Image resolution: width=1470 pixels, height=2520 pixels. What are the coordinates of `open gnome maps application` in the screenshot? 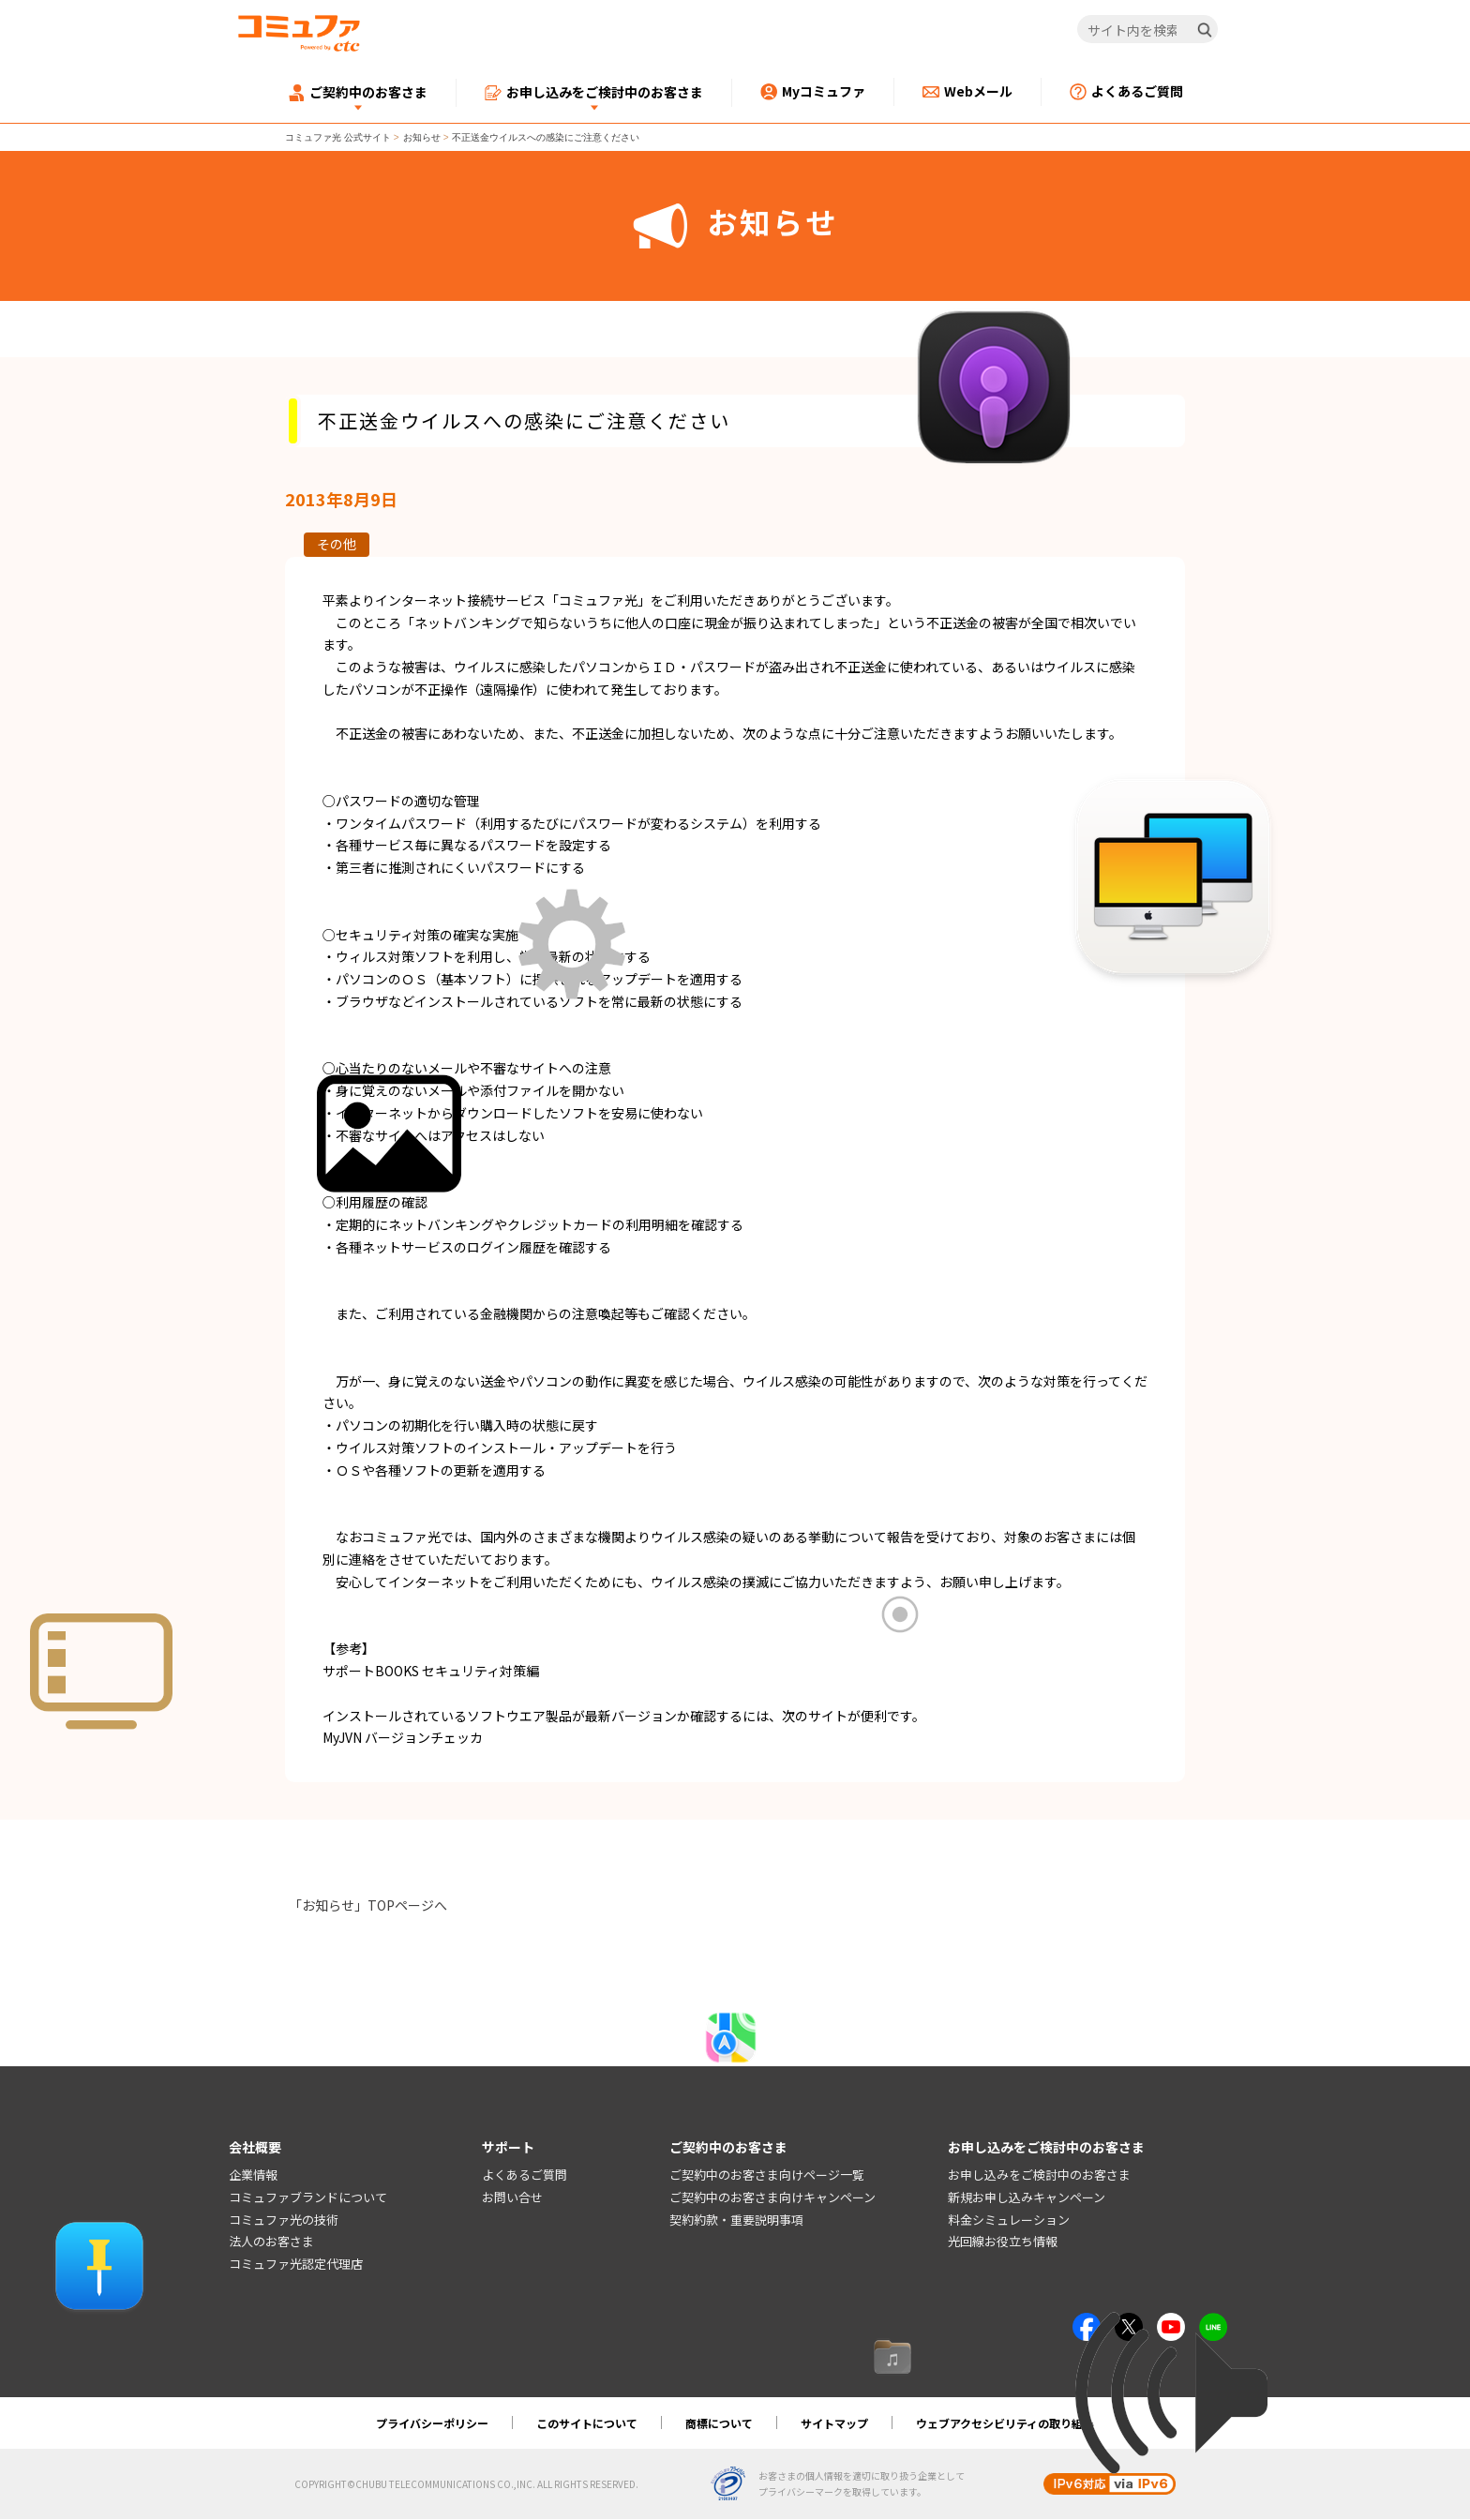 It's located at (730, 2037).